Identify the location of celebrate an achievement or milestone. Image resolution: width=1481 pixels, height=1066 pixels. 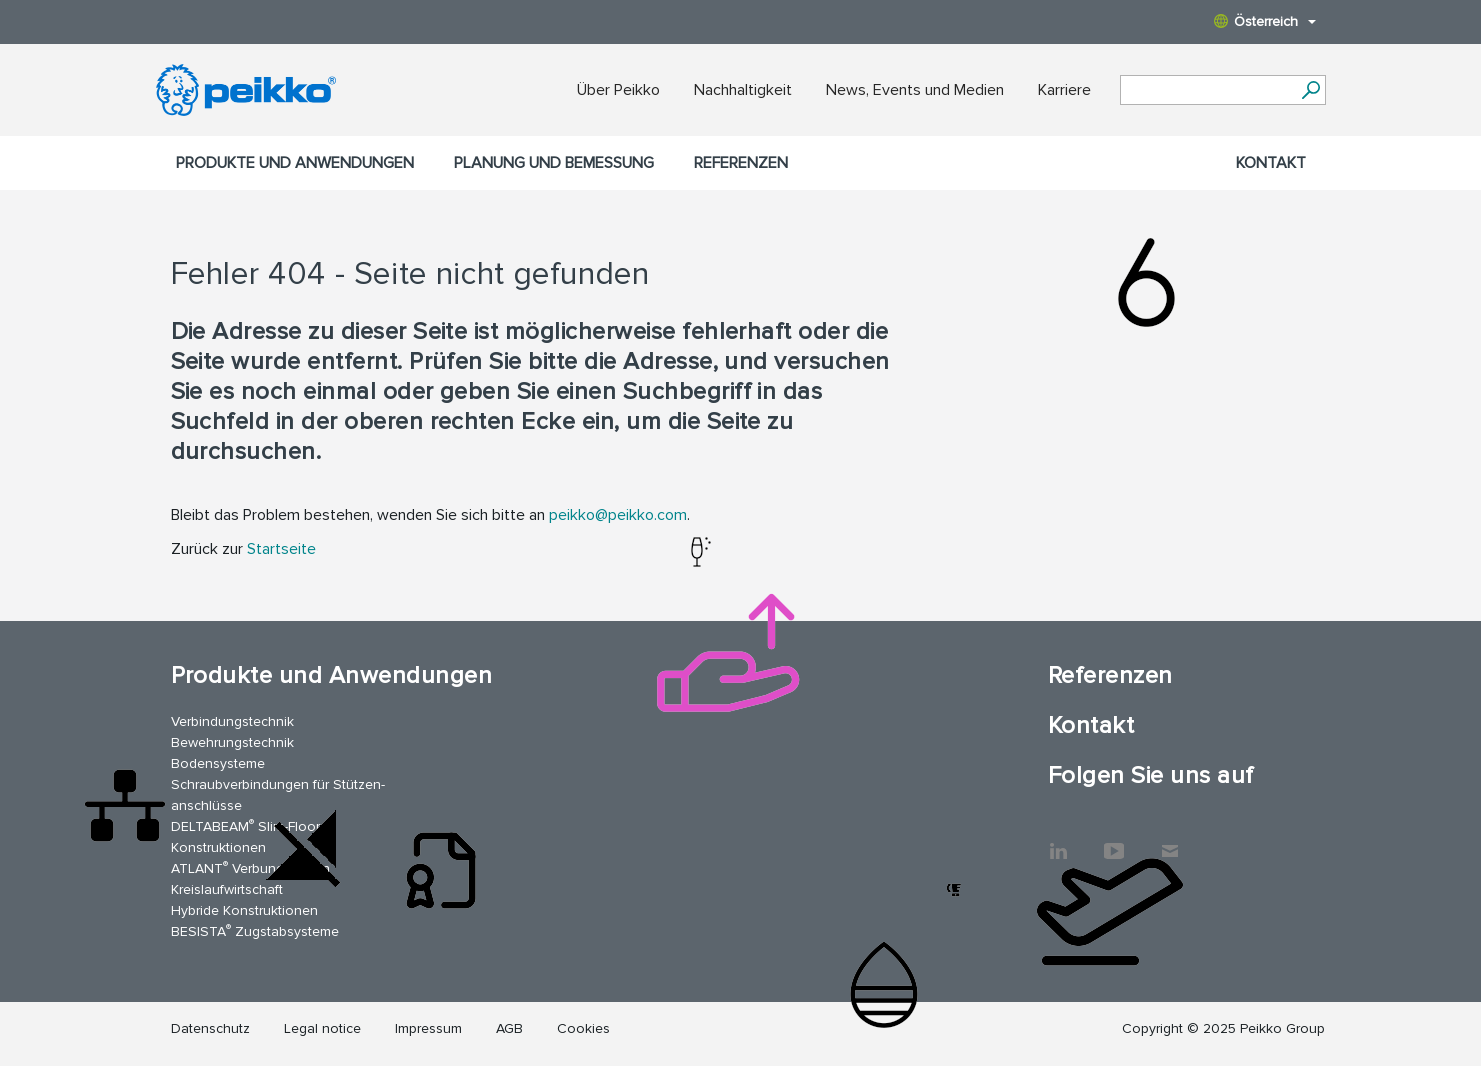
(698, 552).